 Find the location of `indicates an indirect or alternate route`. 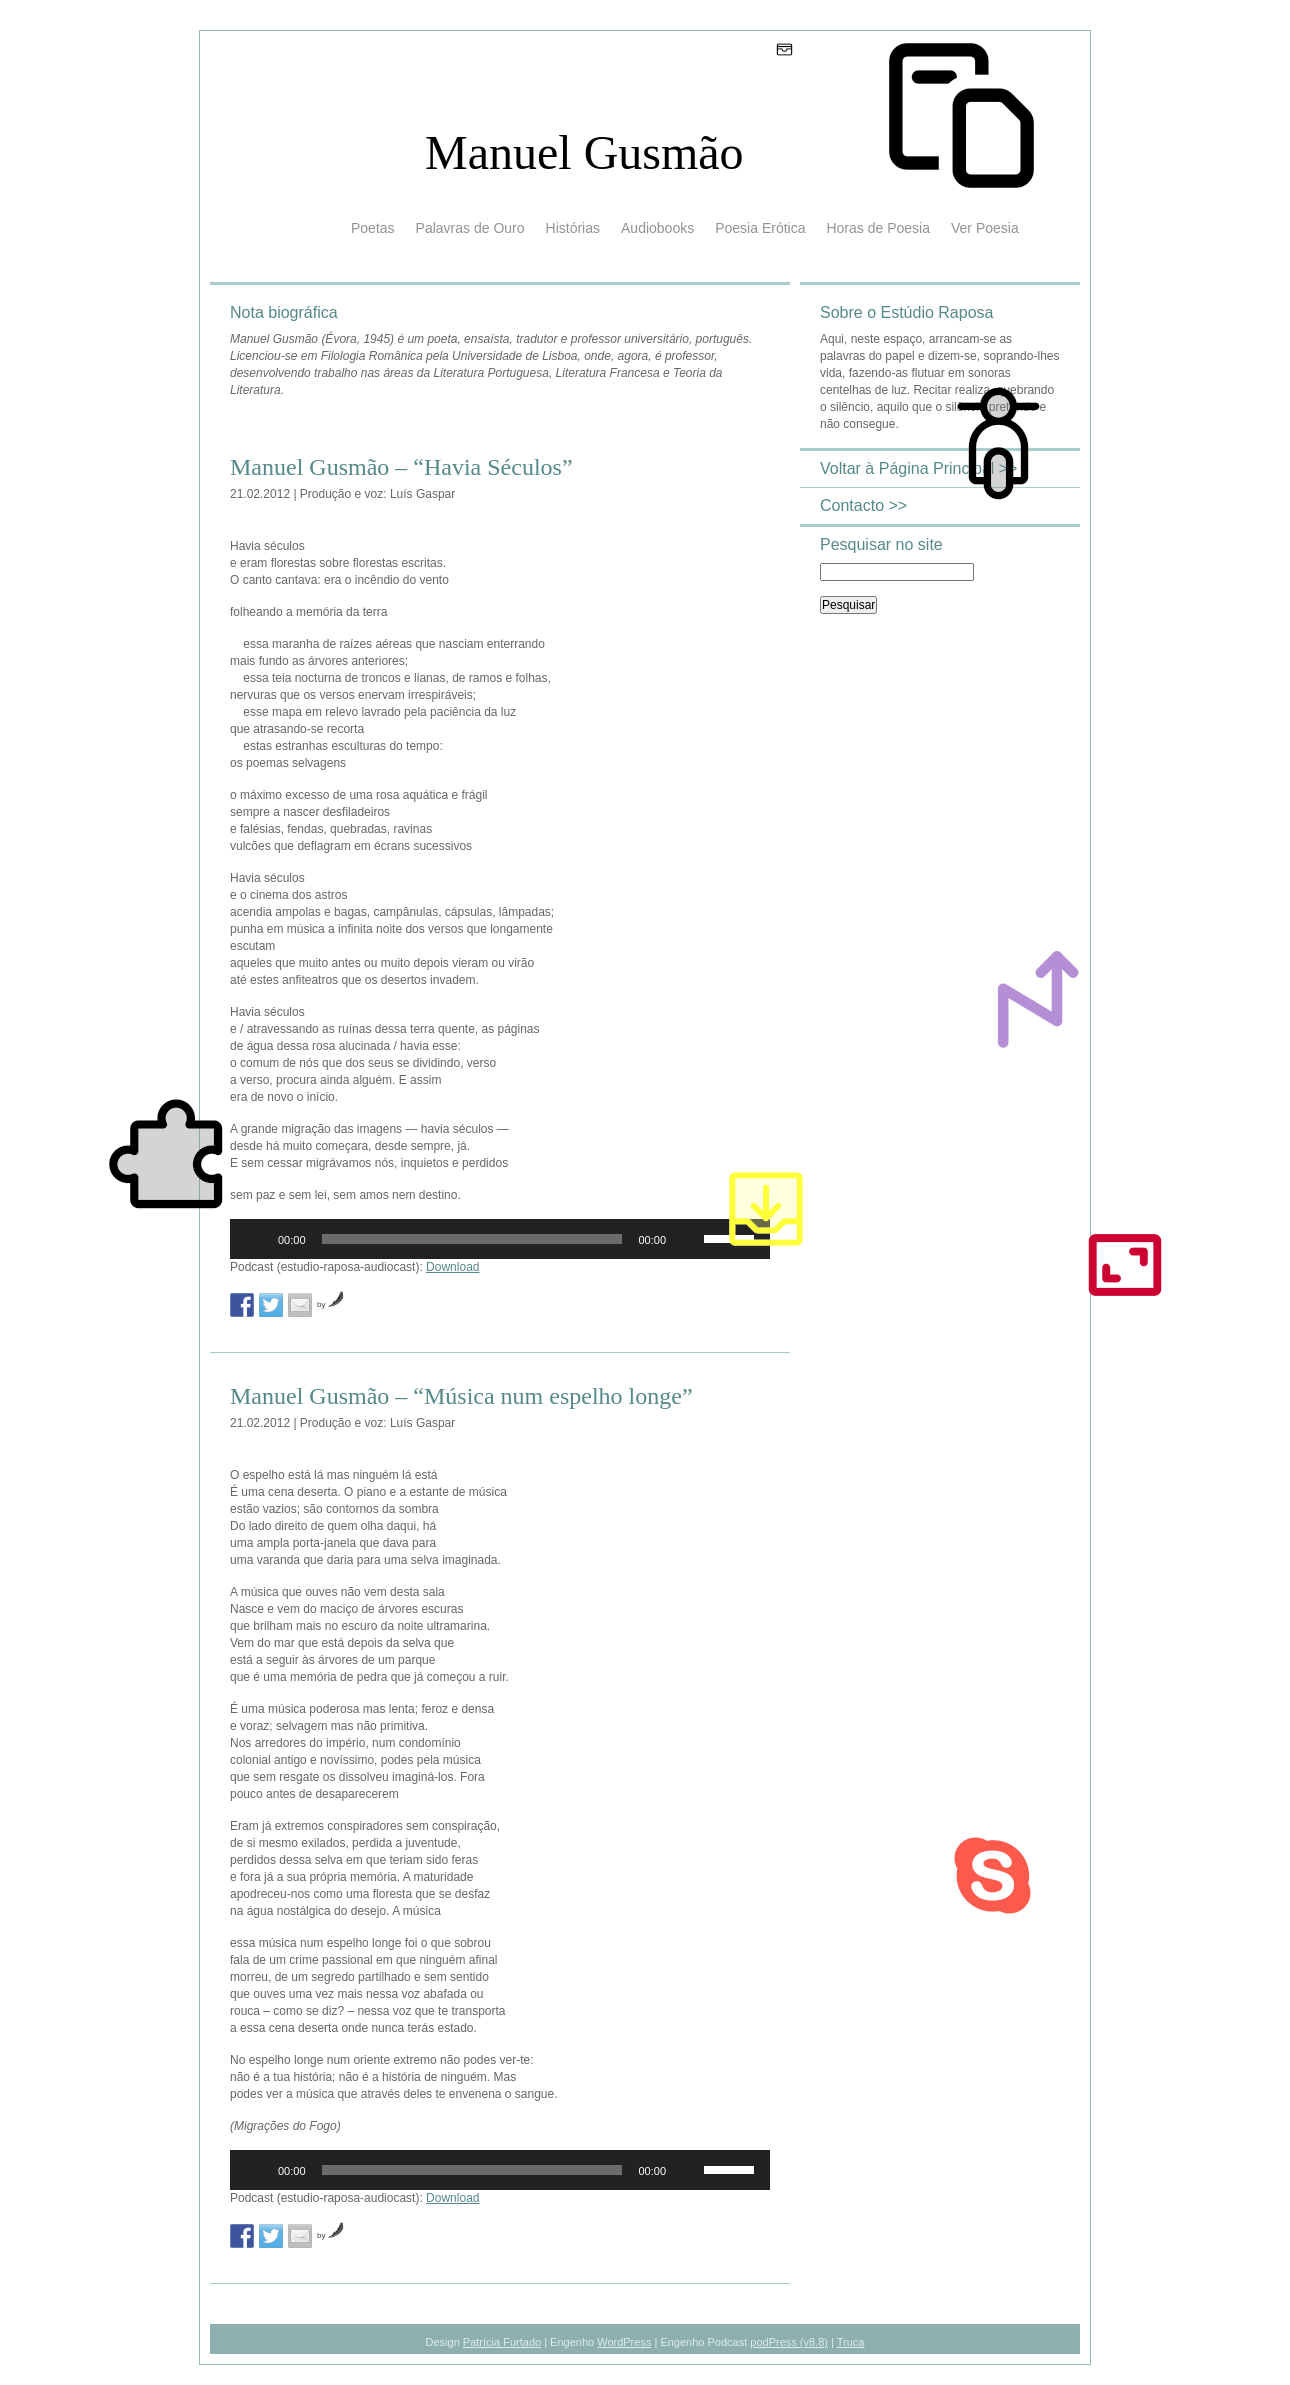

indicates an indirect or alternate route is located at coordinates (1035, 999).